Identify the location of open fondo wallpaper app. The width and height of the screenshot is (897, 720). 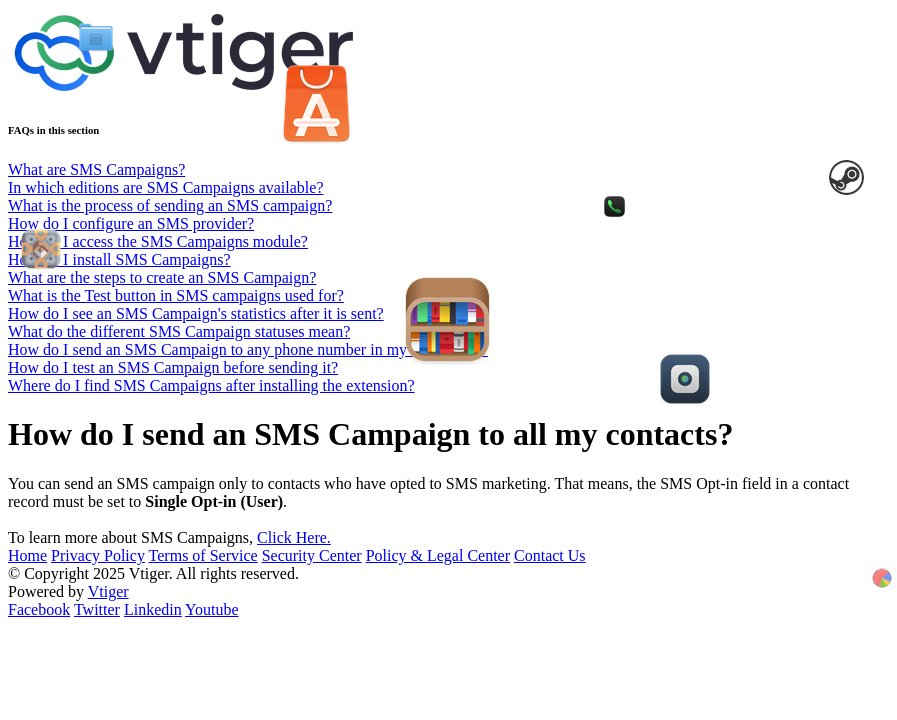
(685, 379).